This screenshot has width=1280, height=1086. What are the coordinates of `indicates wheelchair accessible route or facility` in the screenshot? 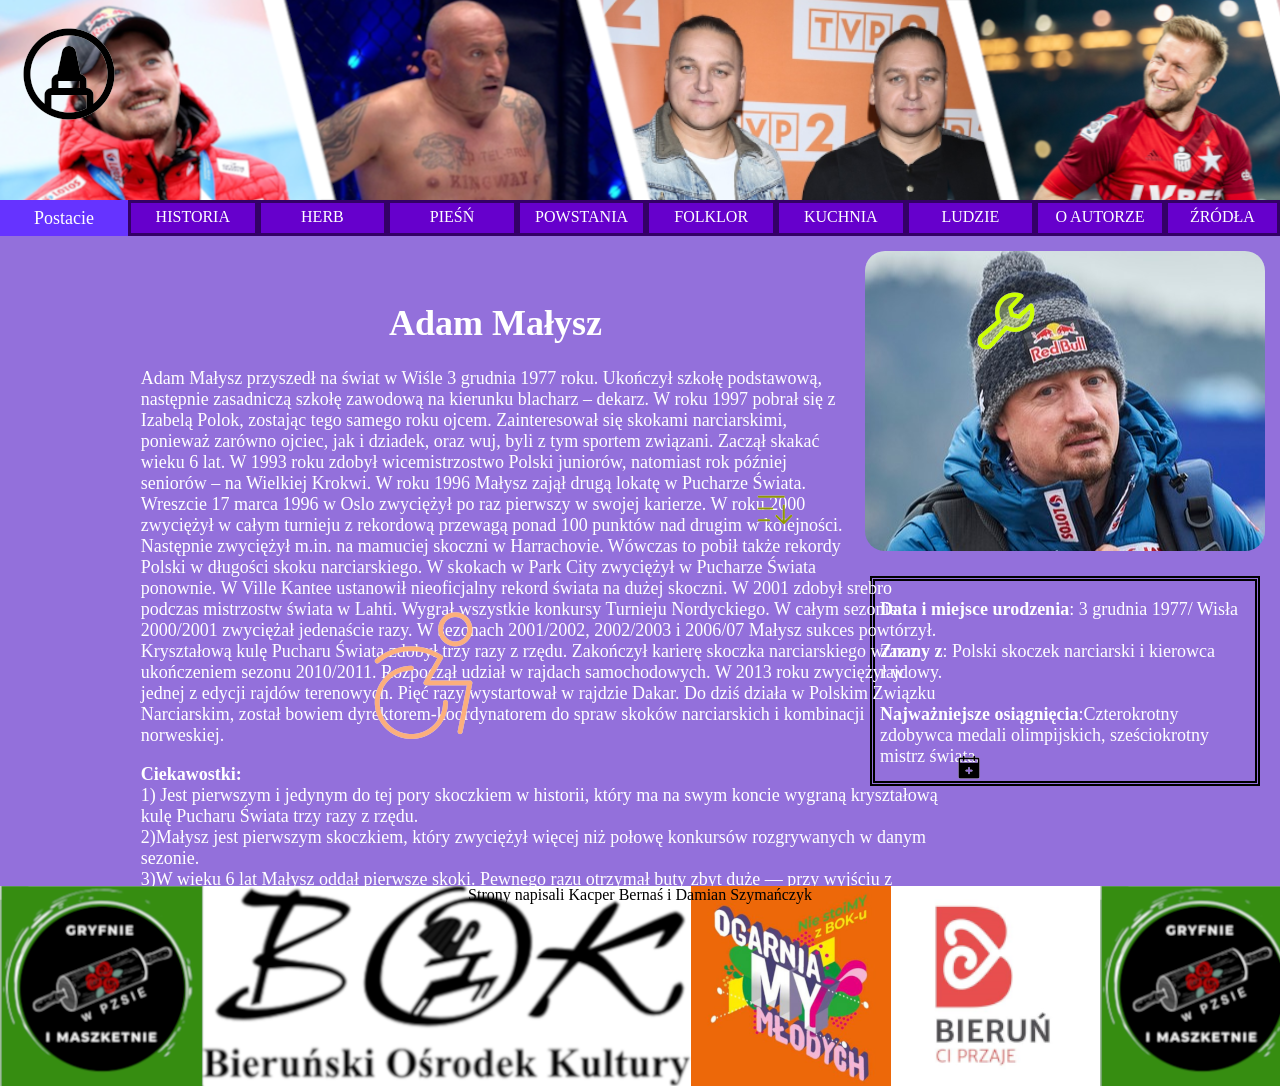 It's located at (426, 678).